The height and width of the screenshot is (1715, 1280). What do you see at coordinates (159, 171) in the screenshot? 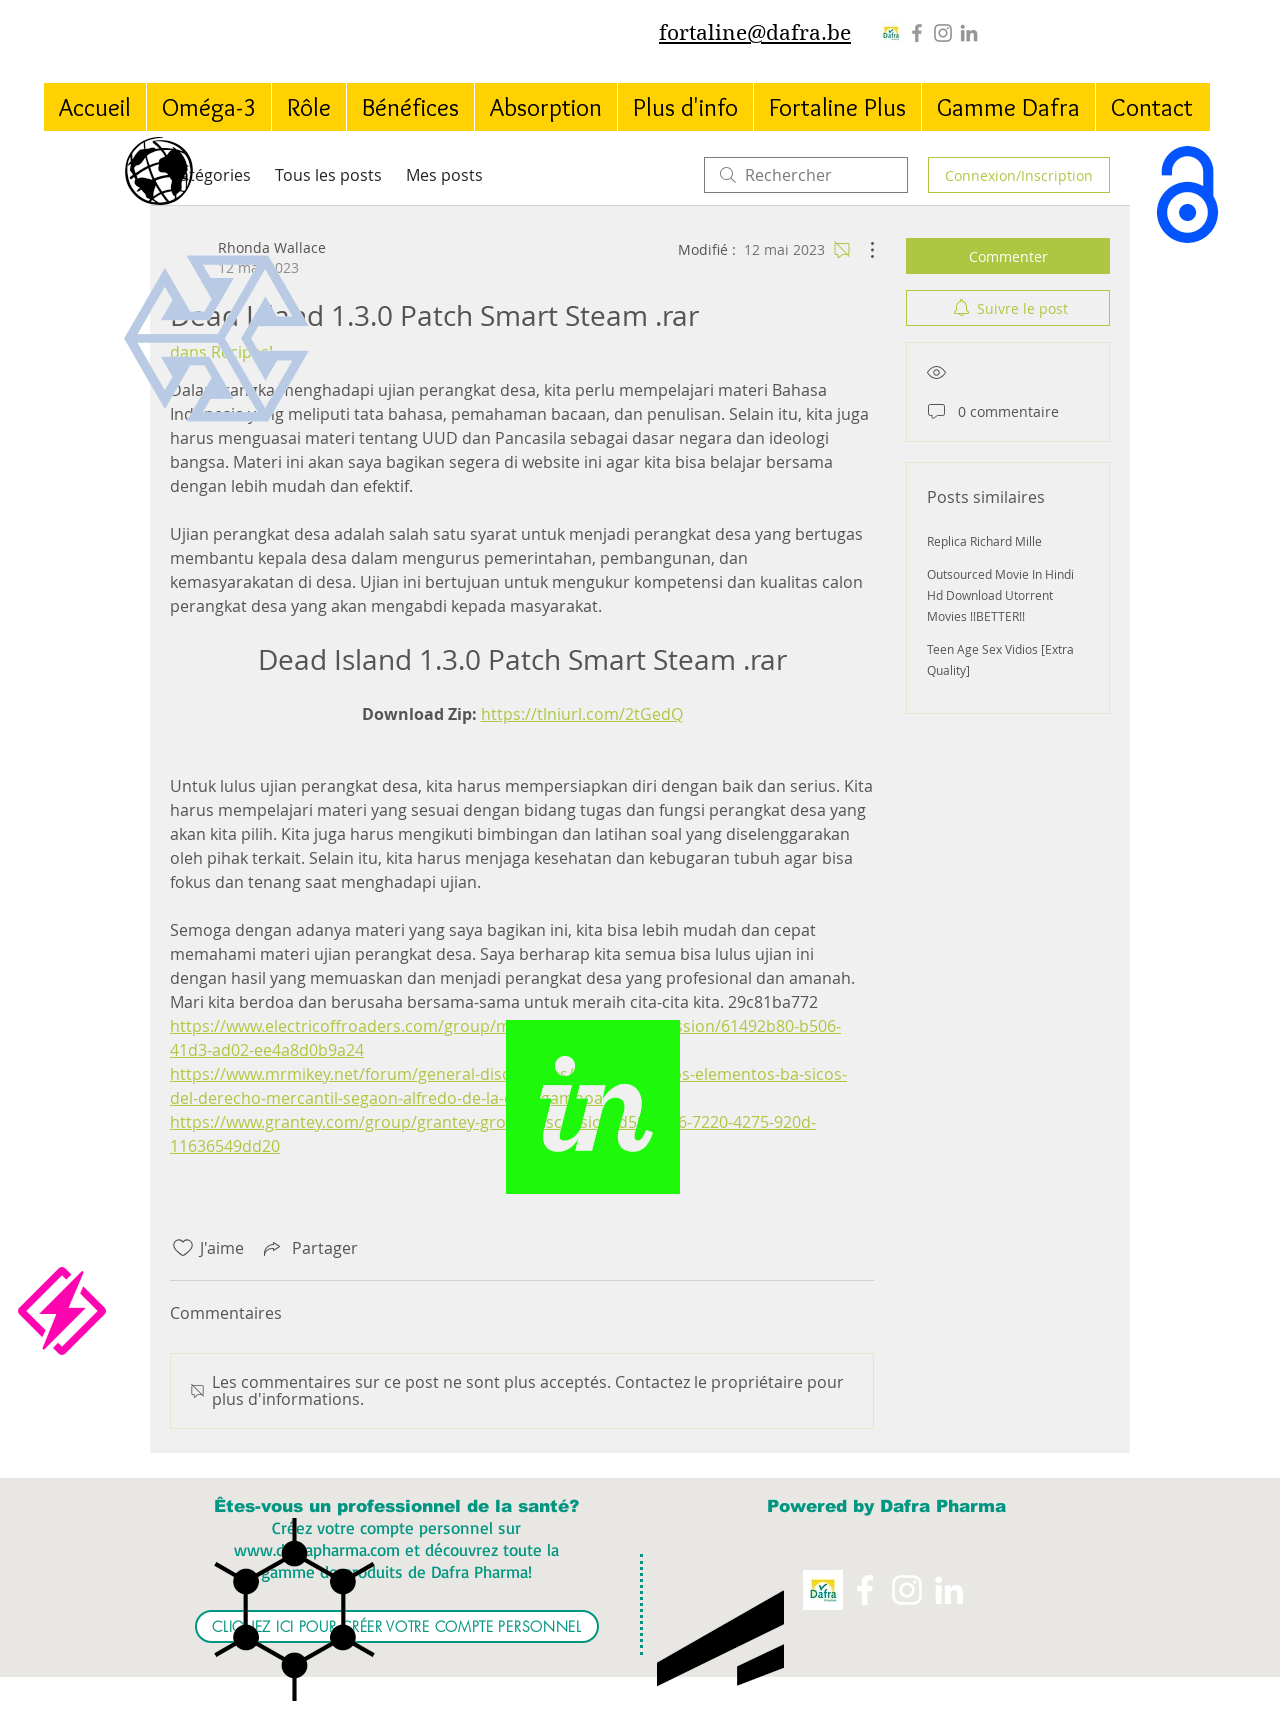
I see `Esri geographic information system (GIS) branding` at bounding box center [159, 171].